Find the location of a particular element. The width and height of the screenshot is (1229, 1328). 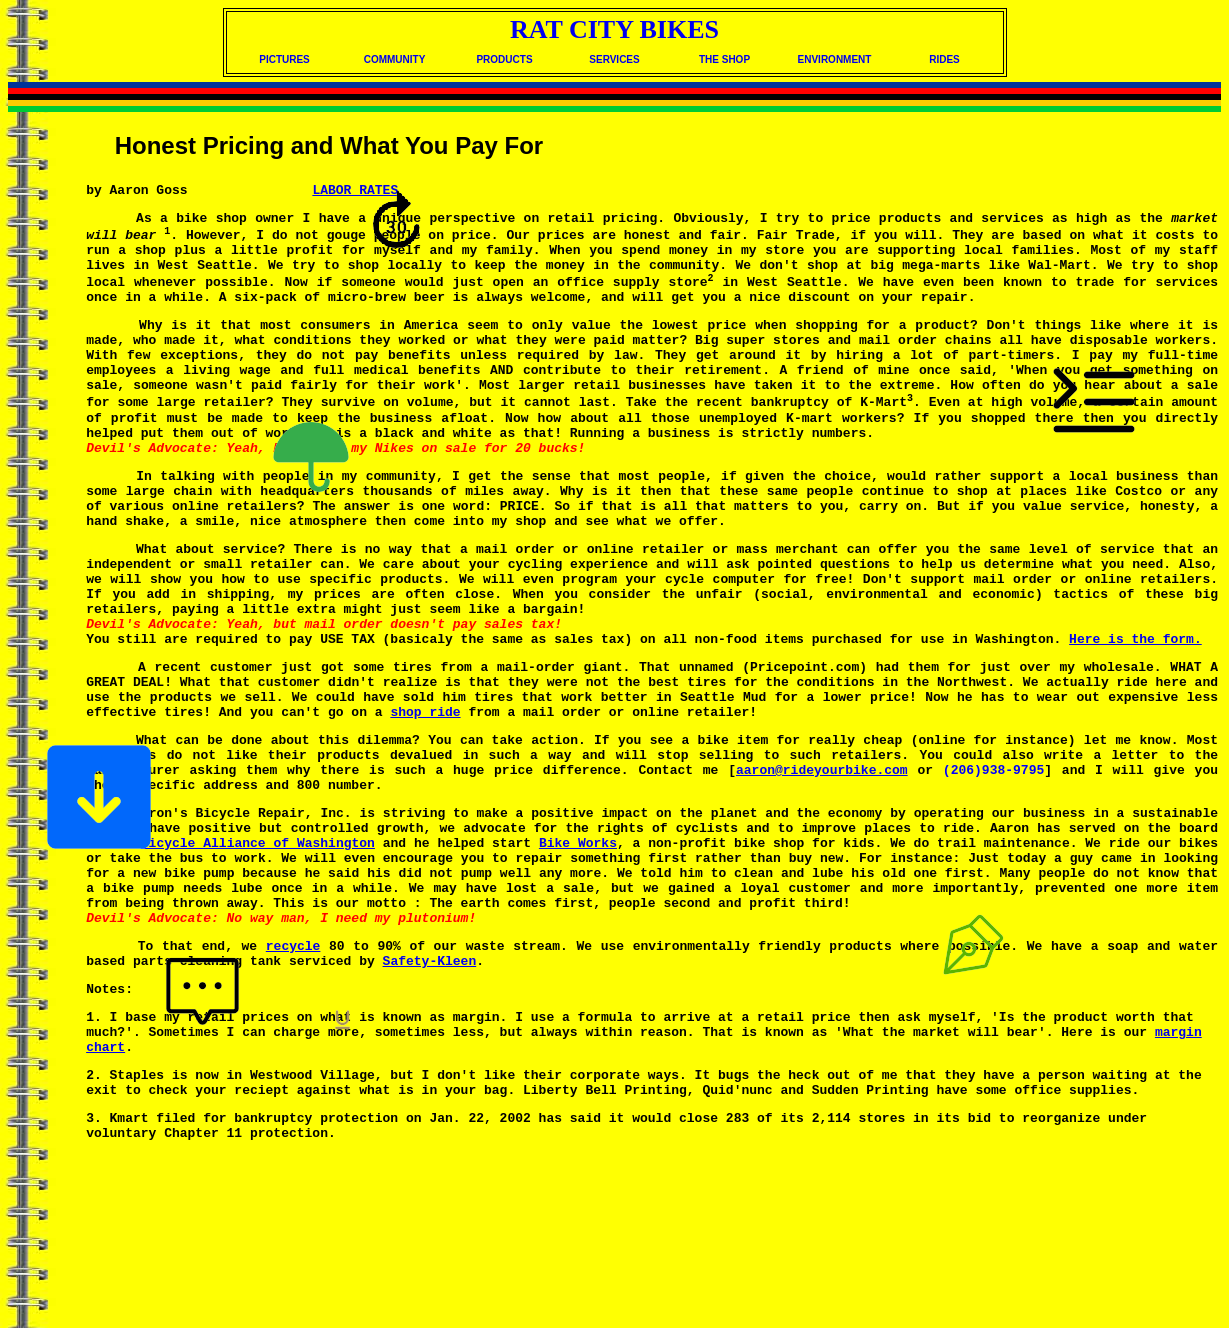

increase text indentation is located at coordinates (1094, 402).